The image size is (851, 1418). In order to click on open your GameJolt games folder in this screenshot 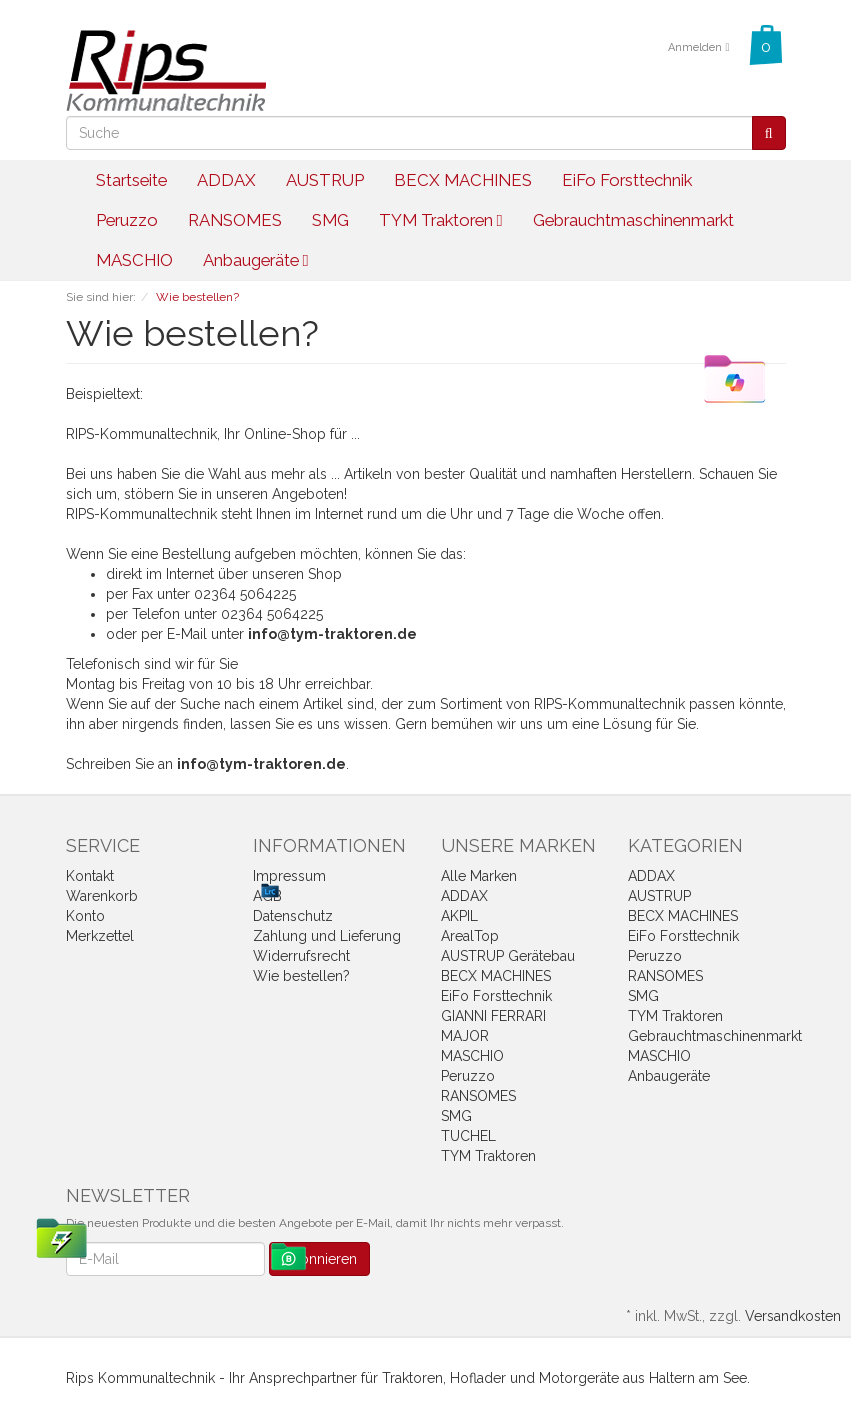, I will do `click(61, 1239)`.